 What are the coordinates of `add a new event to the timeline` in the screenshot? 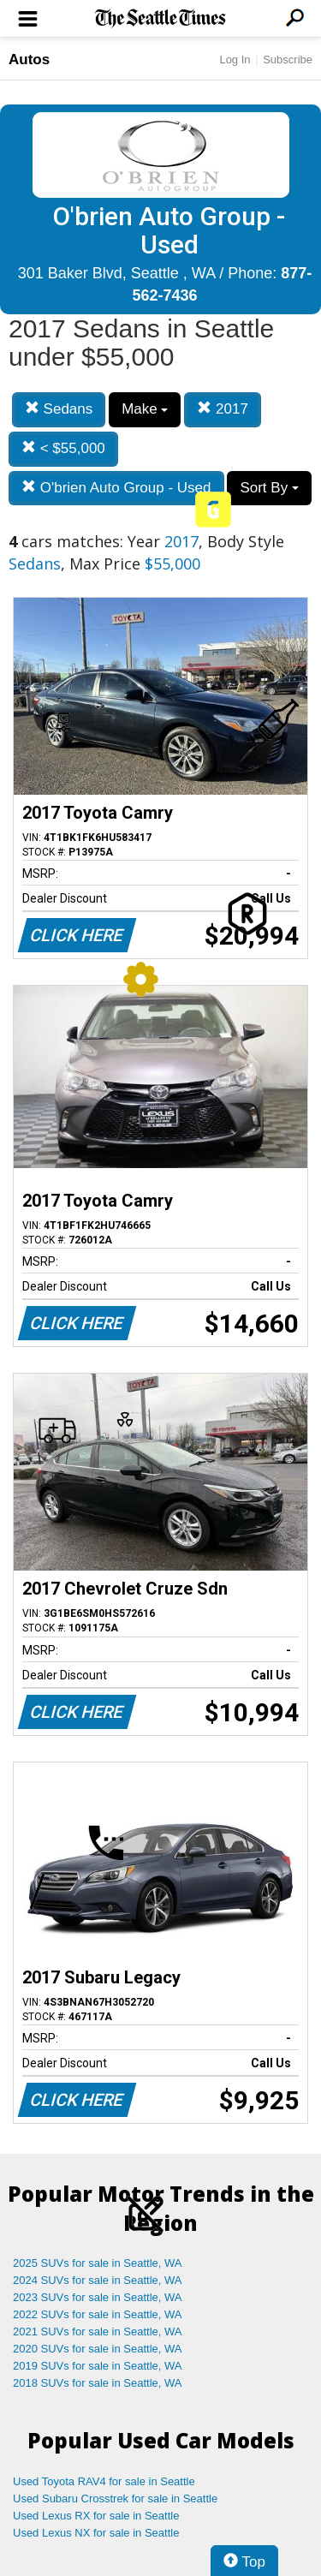 It's located at (63, 721).